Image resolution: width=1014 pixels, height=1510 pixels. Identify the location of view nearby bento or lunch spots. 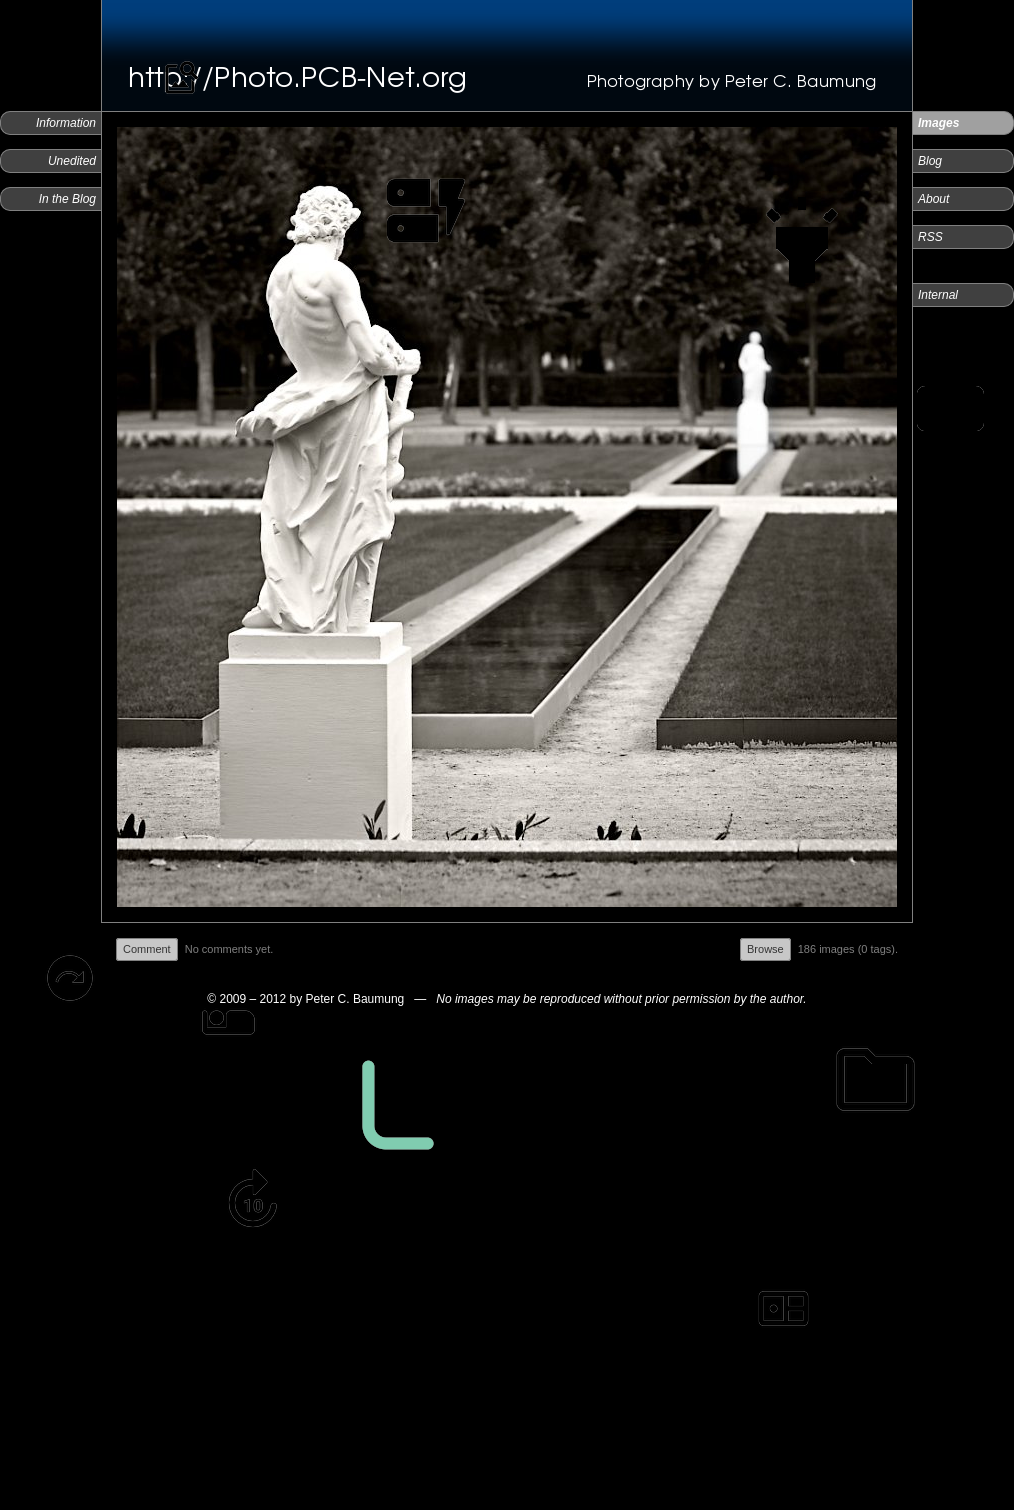
(783, 1308).